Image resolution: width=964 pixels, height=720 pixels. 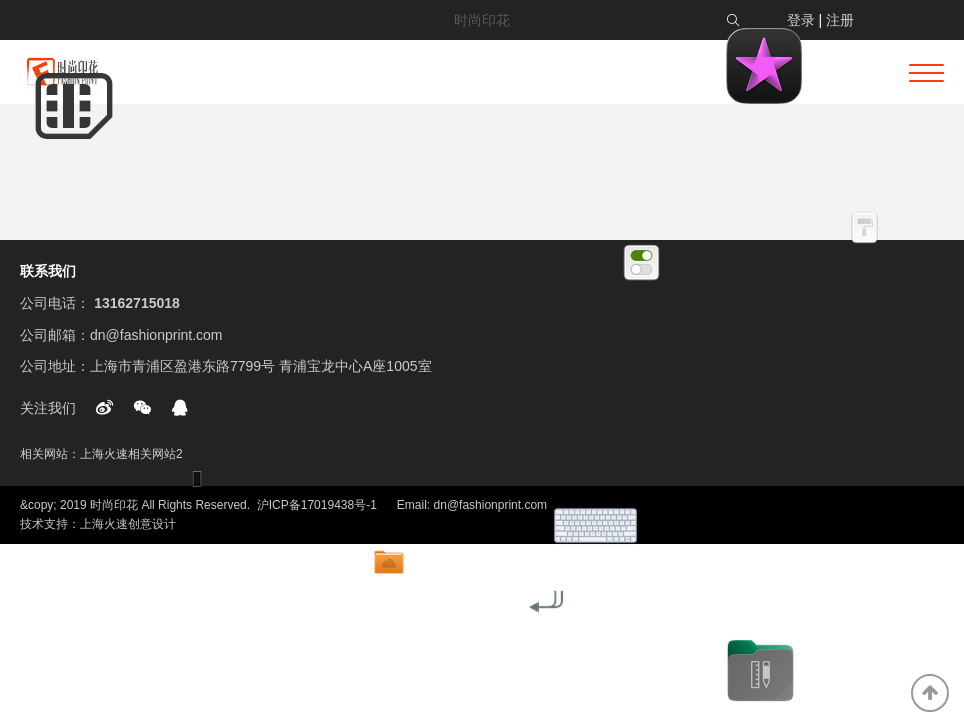 I want to click on iPod nano device in space gray, so click(x=197, y=479).